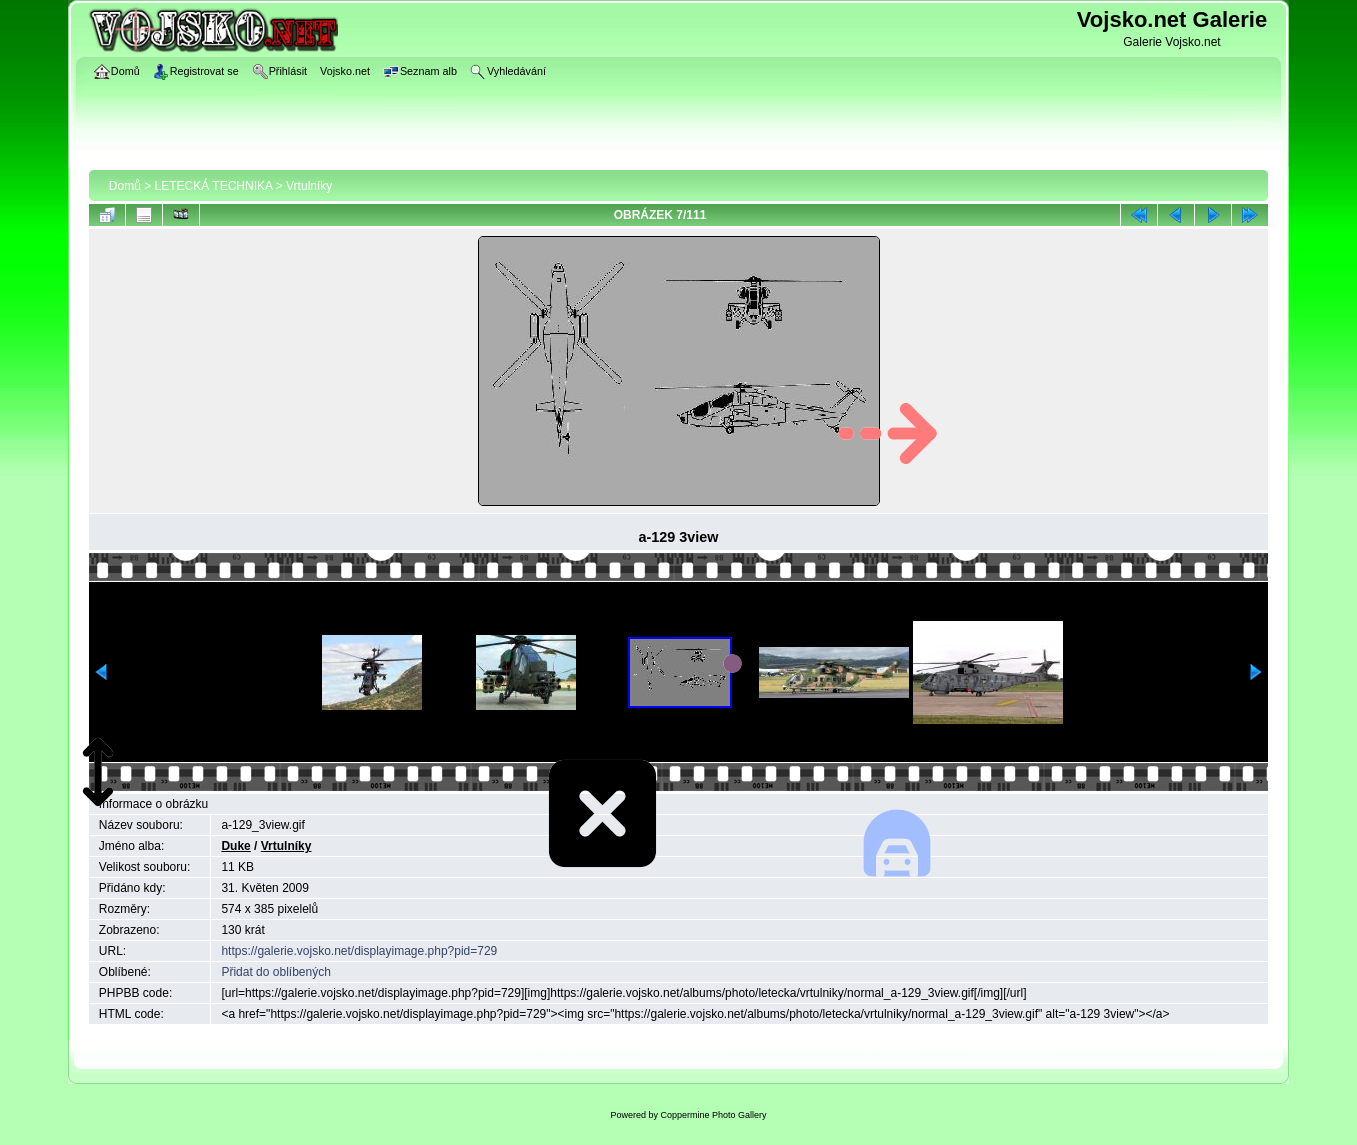 The height and width of the screenshot is (1145, 1357). Describe the element at coordinates (732, 620) in the screenshot. I see `indicates no wifi signal available` at that location.